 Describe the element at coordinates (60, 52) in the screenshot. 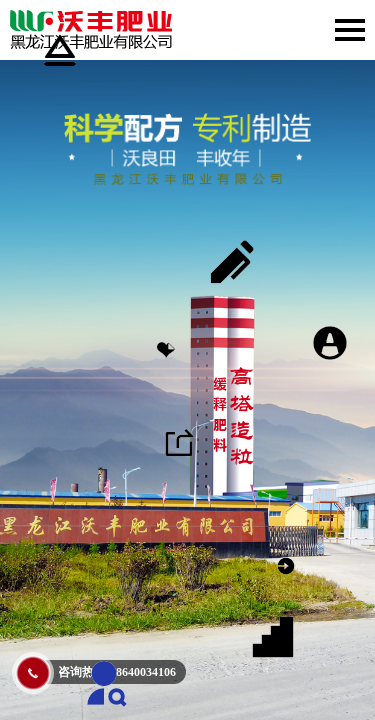

I see `eject media or disc` at that location.